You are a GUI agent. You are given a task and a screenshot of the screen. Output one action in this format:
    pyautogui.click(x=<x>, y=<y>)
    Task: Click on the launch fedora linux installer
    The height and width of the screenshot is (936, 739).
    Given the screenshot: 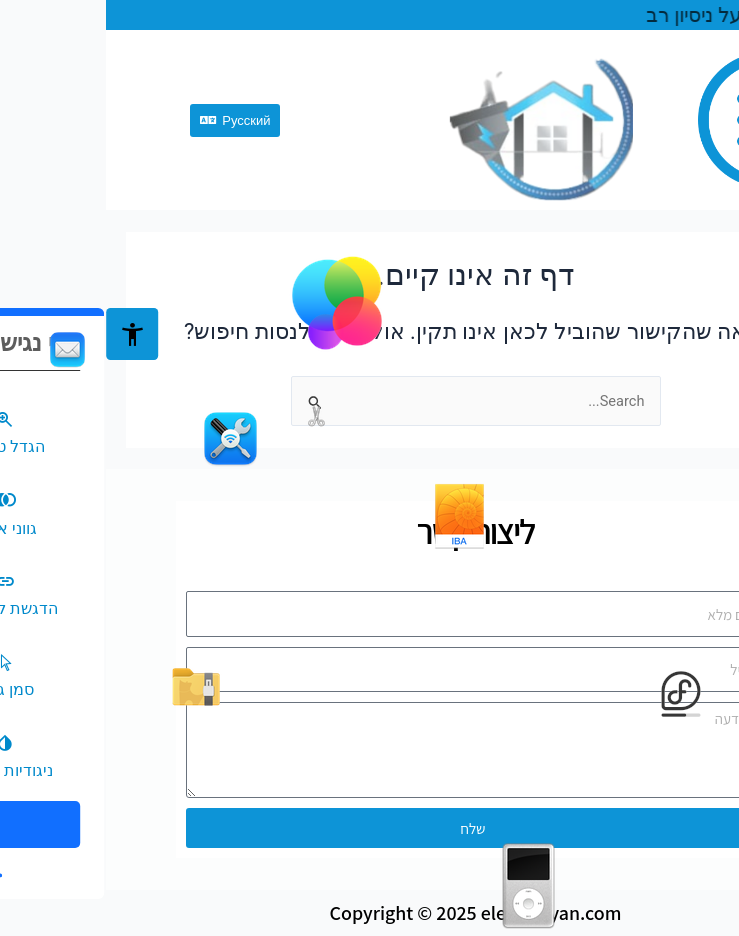 What is the action you would take?
    pyautogui.click(x=681, y=694)
    